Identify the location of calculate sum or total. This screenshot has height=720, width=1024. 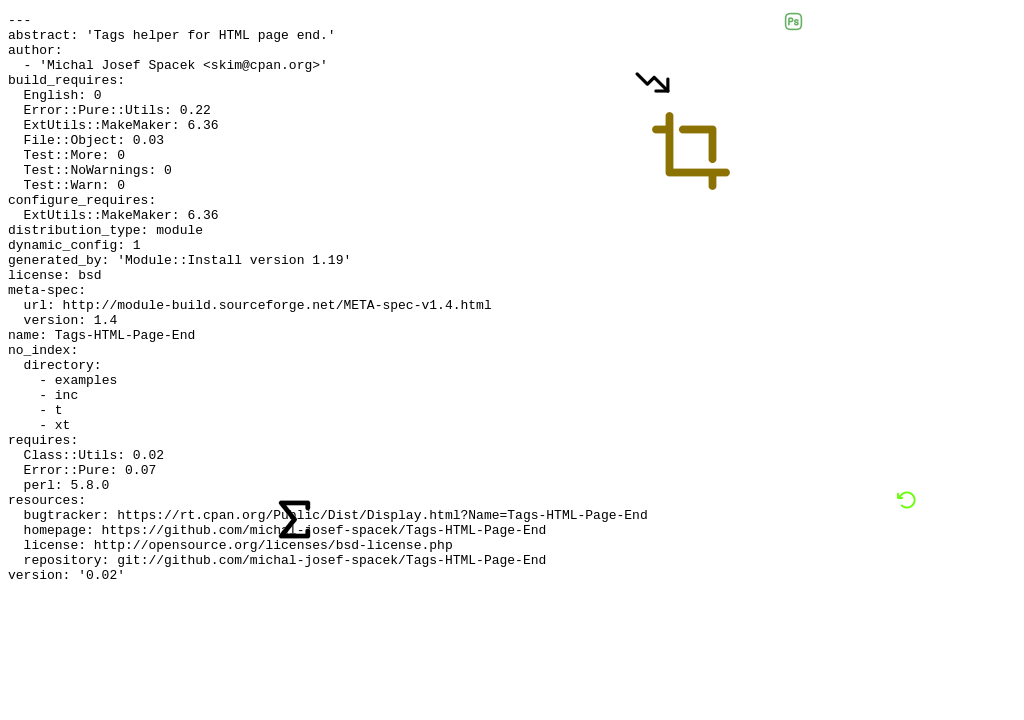
(294, 519).